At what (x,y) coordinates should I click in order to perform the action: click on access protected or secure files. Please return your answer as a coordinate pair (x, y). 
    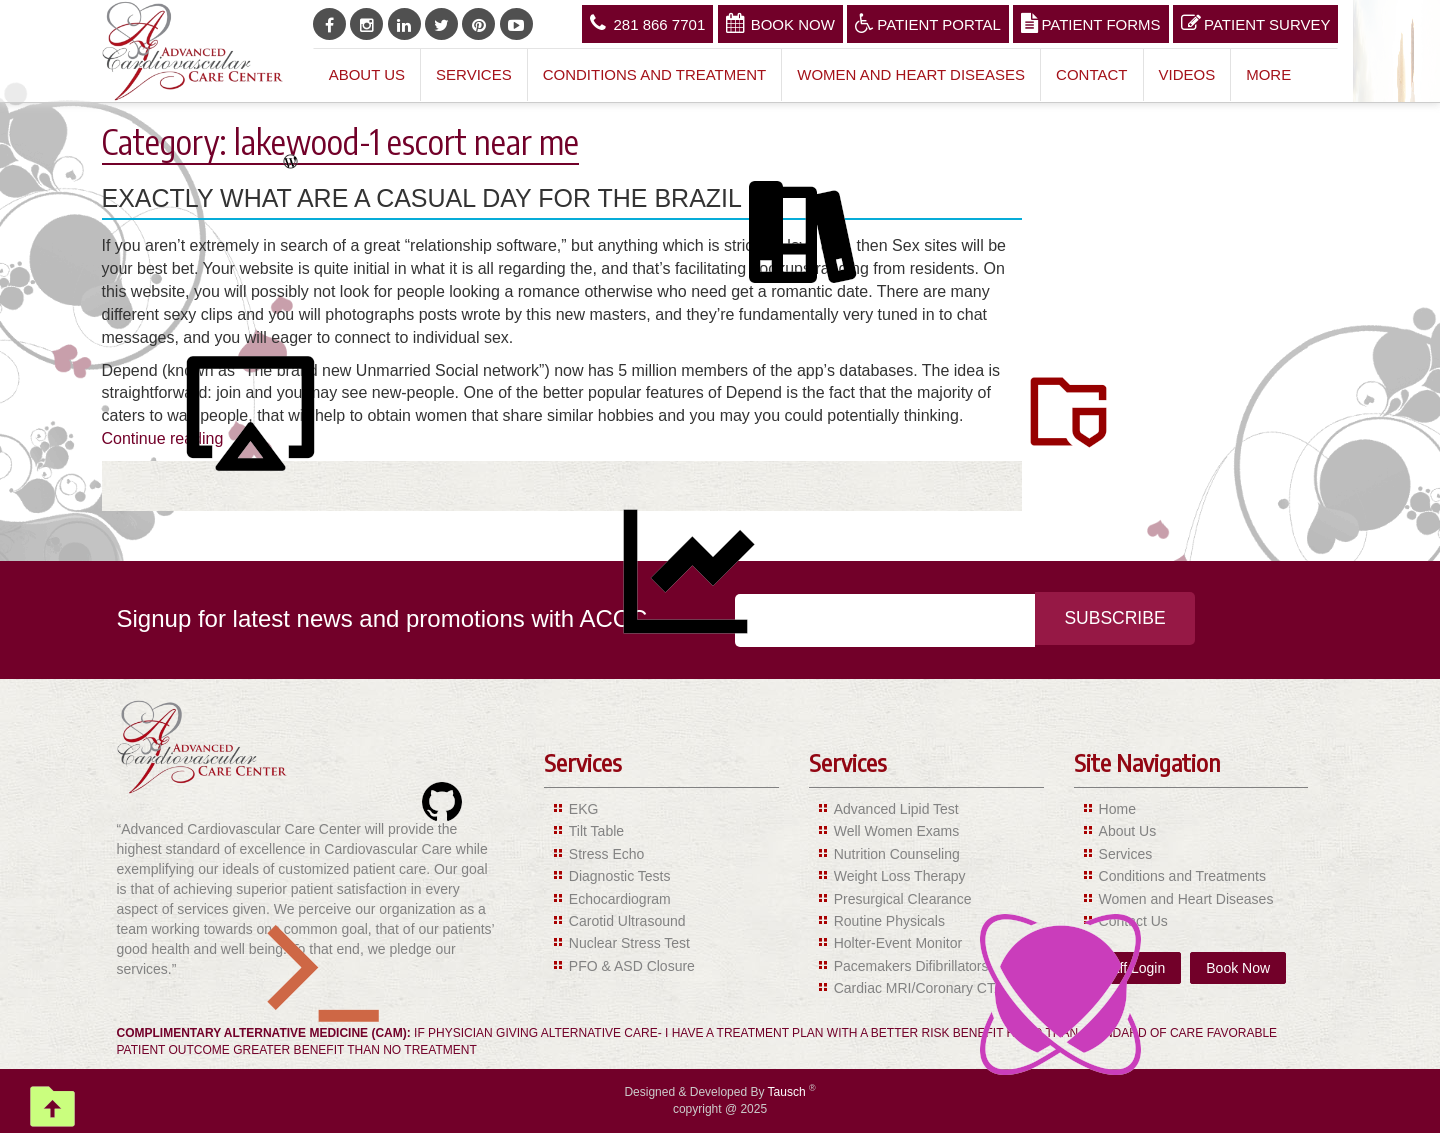
    Looking at the image, I should click on (1068, 411).